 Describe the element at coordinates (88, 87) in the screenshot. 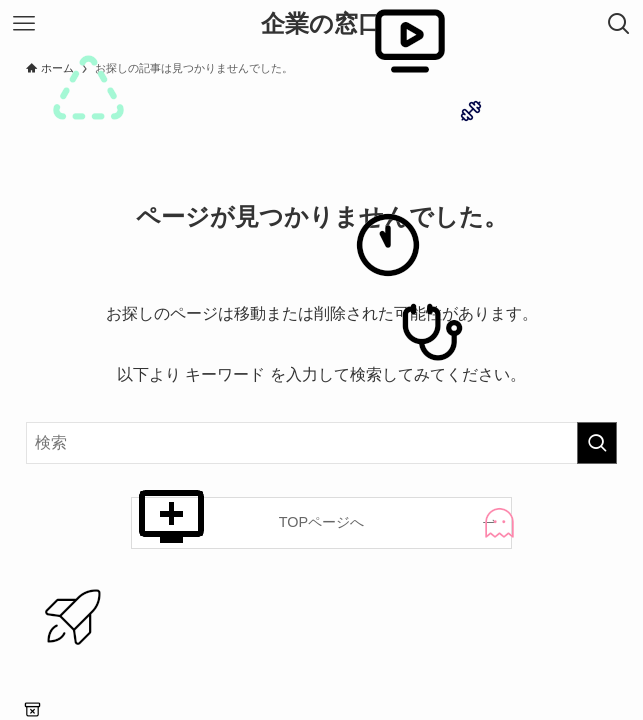

I see `indicates an incomplete or in-progress shape` at that location.